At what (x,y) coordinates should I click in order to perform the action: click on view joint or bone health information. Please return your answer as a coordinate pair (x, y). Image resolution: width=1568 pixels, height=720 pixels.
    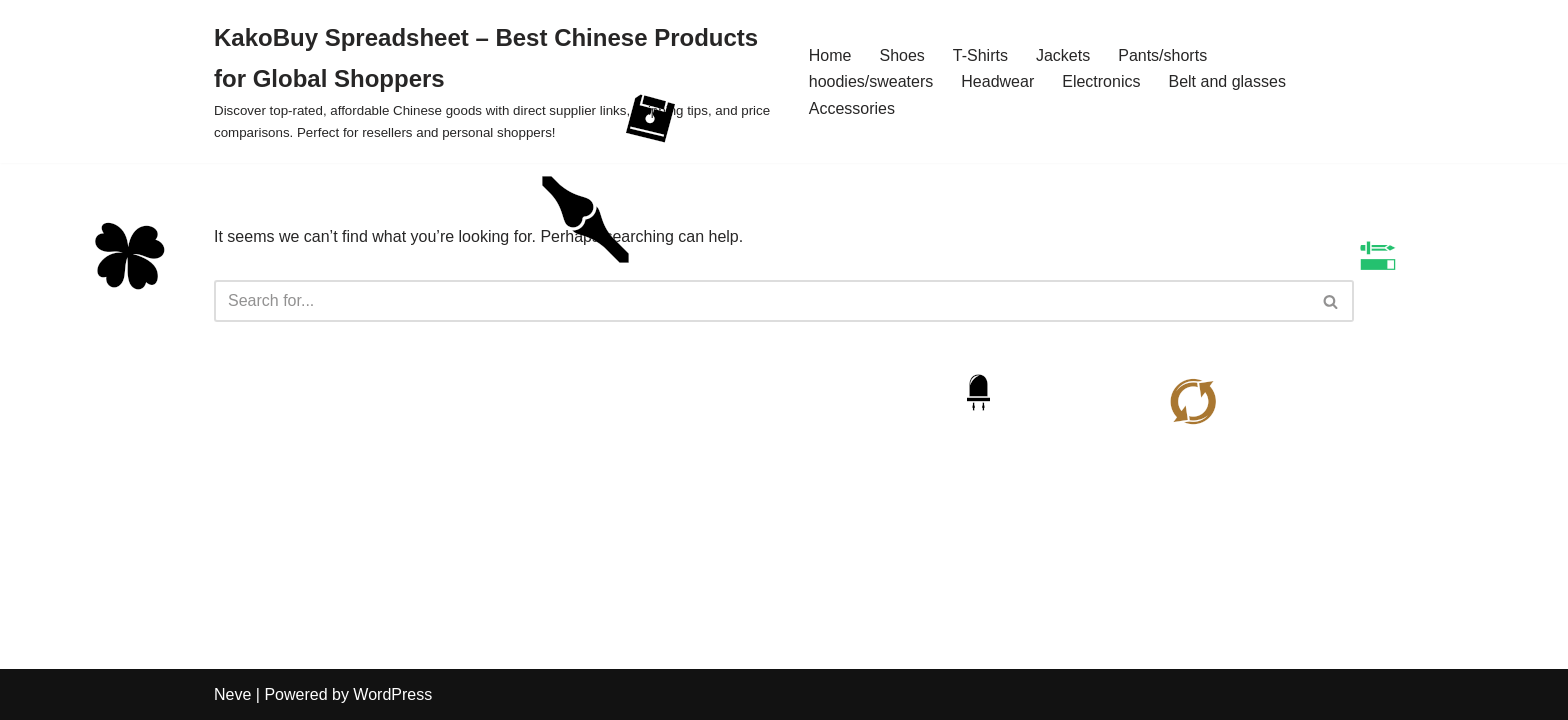
    Looking at the image, I should click on (585, 219).